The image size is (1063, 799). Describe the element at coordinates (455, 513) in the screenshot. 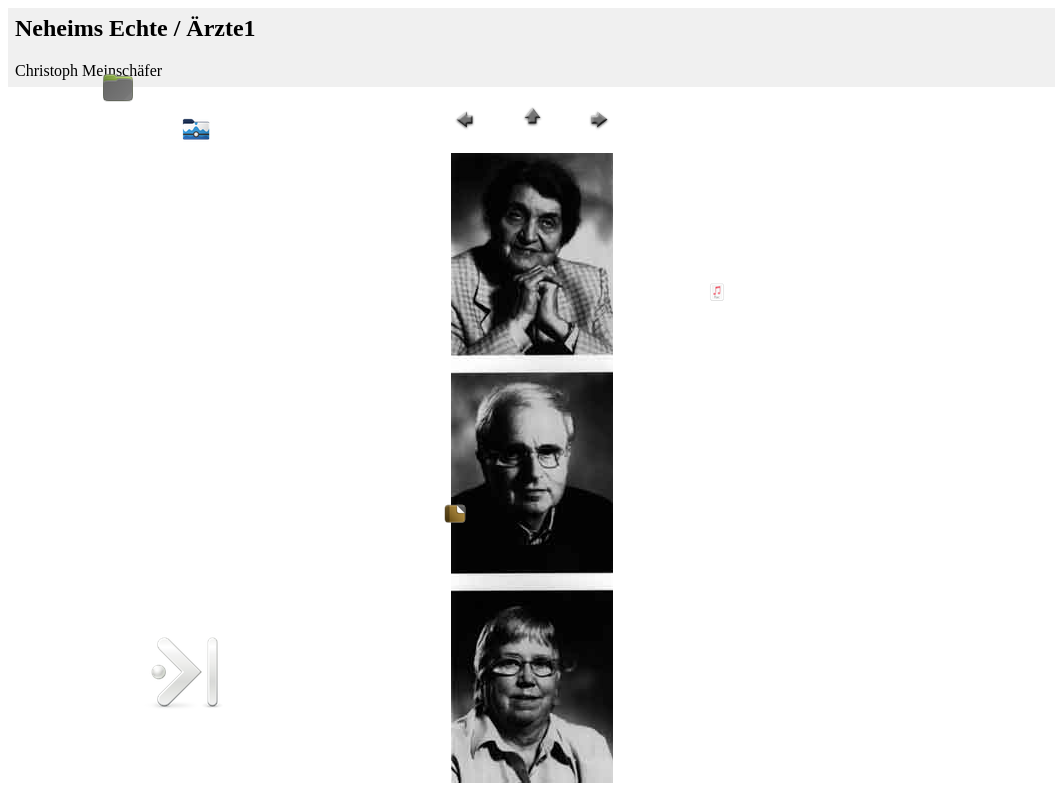

I see `change desktop wallpaper settings` at that location.